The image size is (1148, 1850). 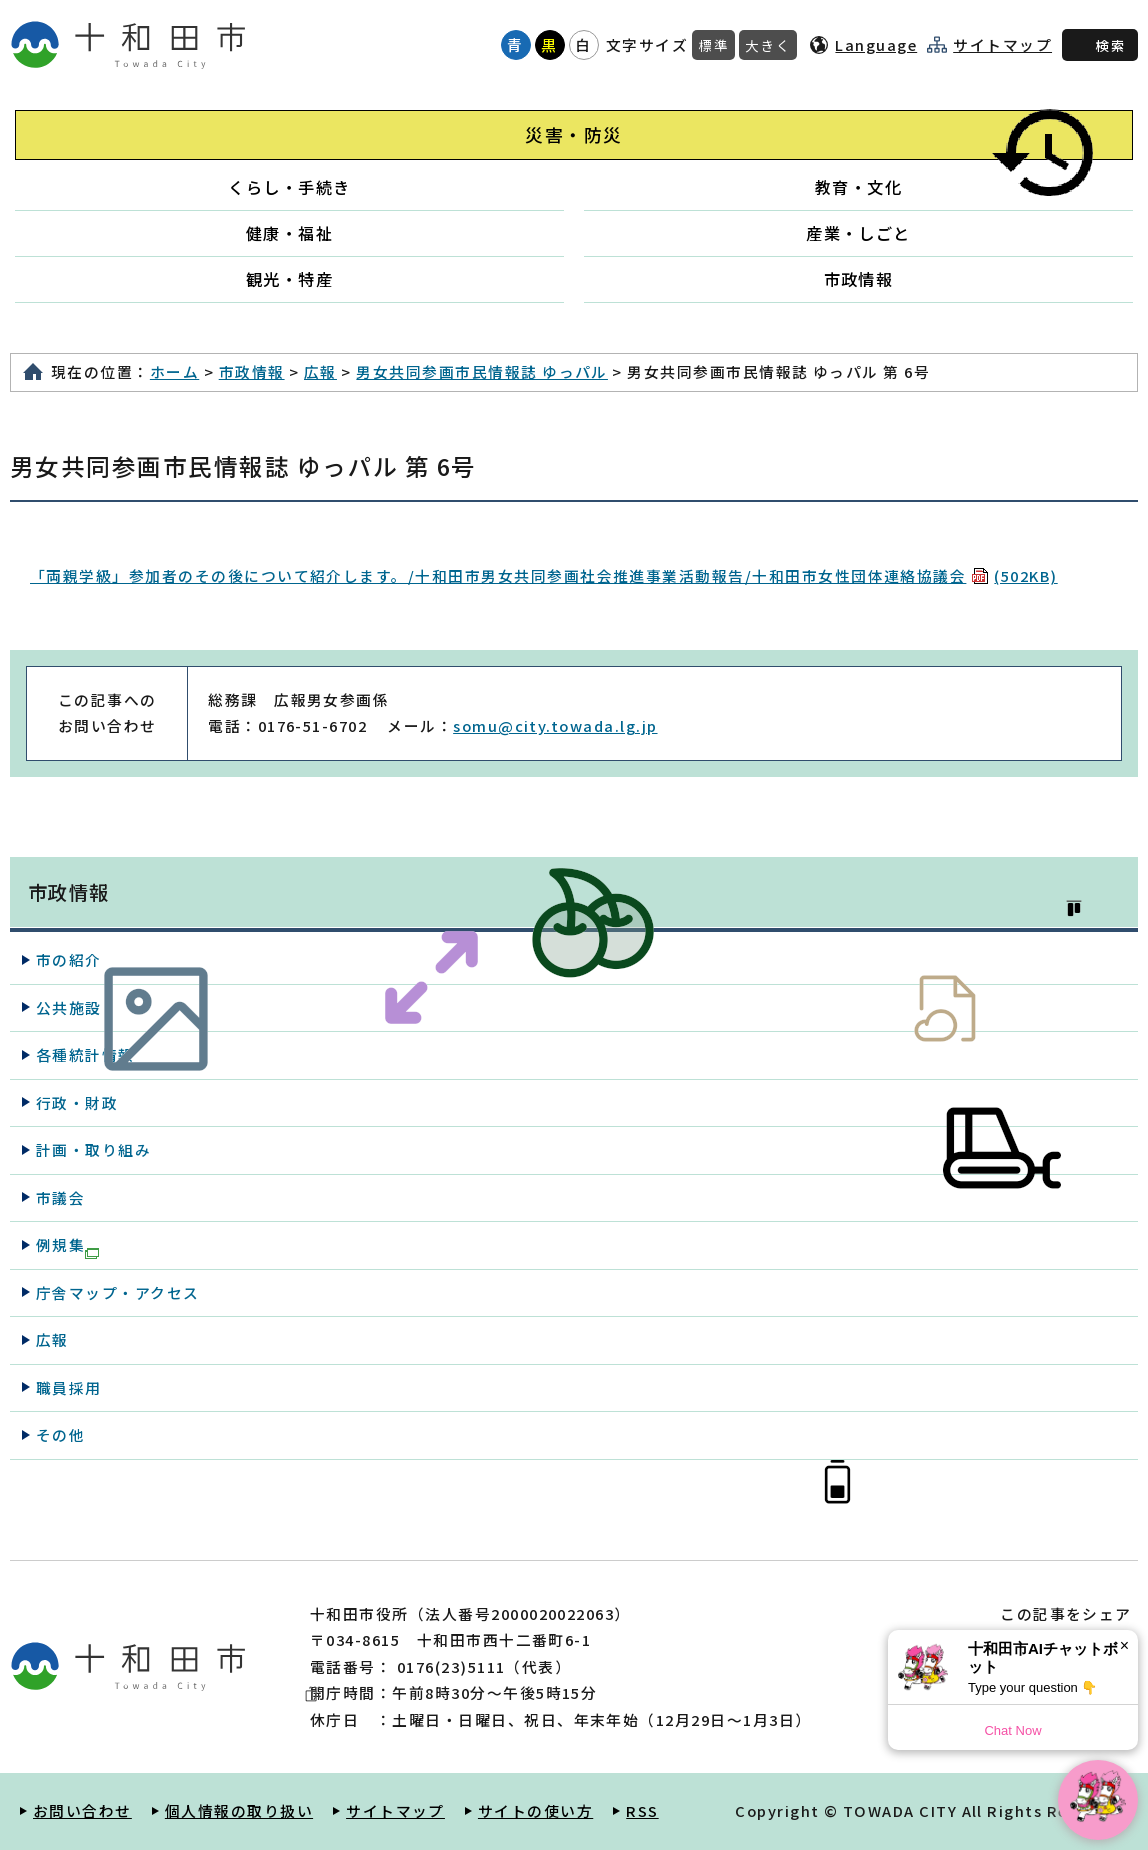 What do you see at coordinates (947, 1008) in the screenshot?
I see `access cloud-stored files` at bounding box center [947, 1008].